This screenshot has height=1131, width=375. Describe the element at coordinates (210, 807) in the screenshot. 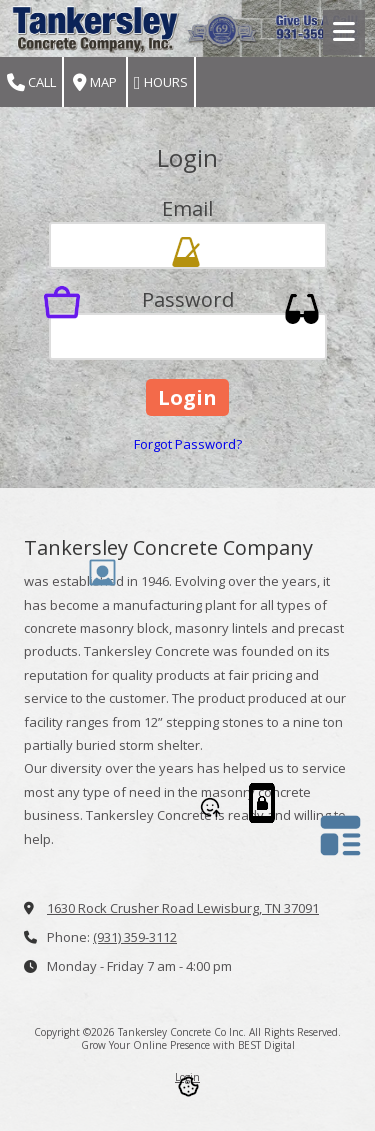

I see `improve mood or increase happiness level` at that location.